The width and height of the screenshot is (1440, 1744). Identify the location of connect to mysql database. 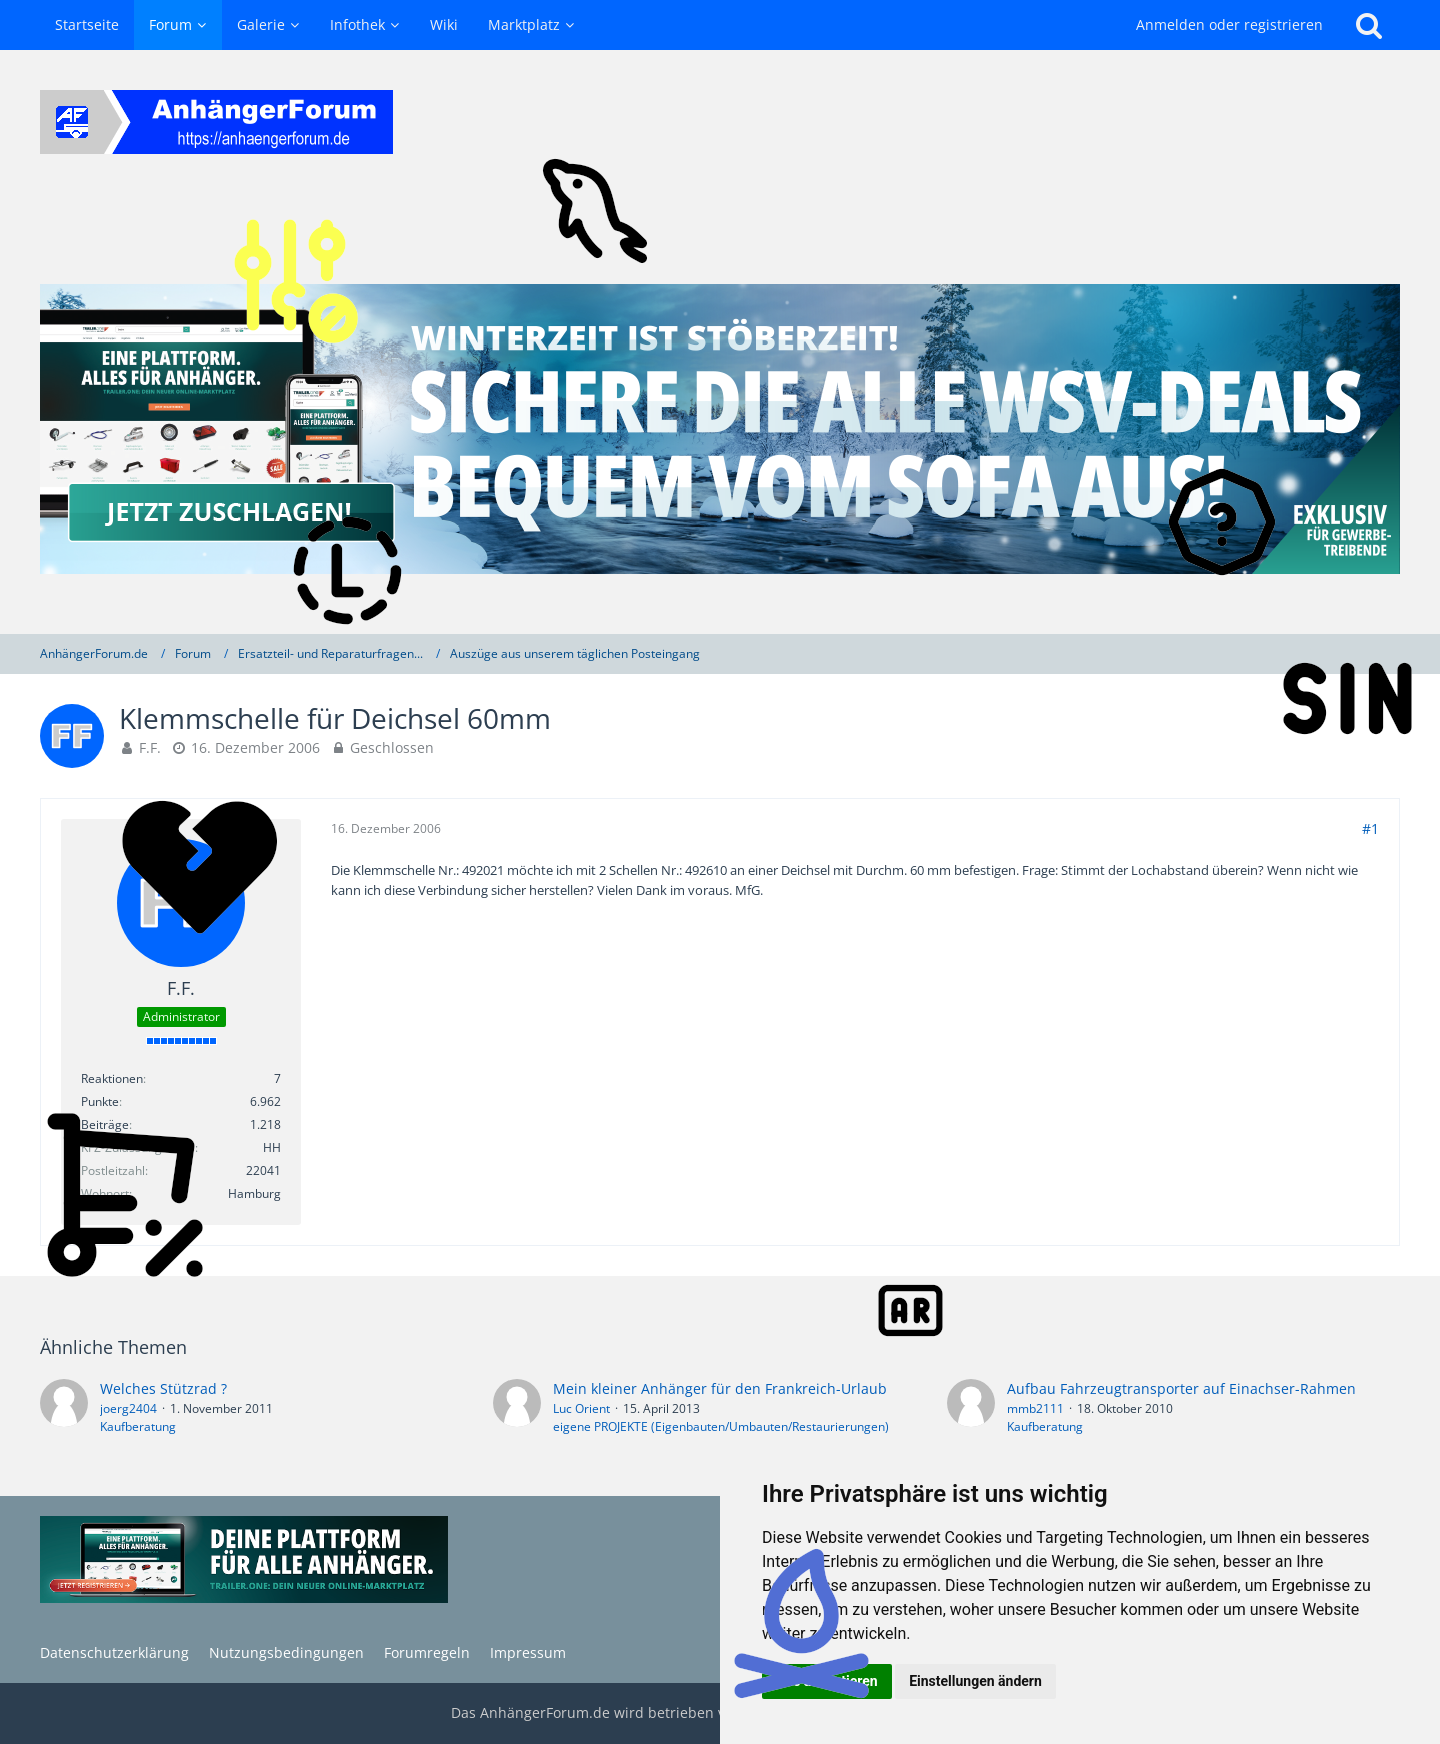
(592, 208).